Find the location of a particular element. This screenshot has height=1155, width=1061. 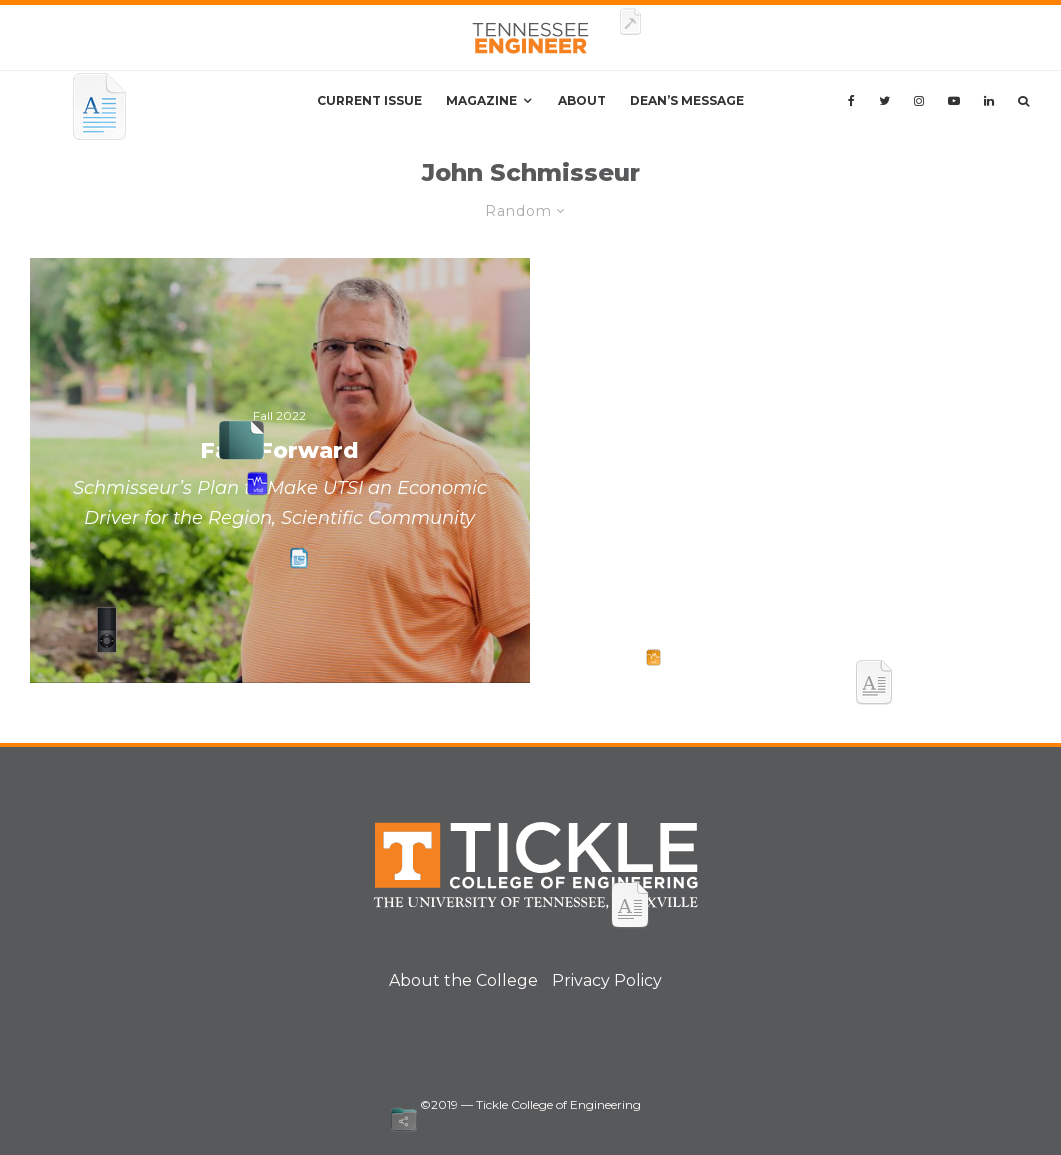

access your public shared folder is located at coordinates (404, 1119).